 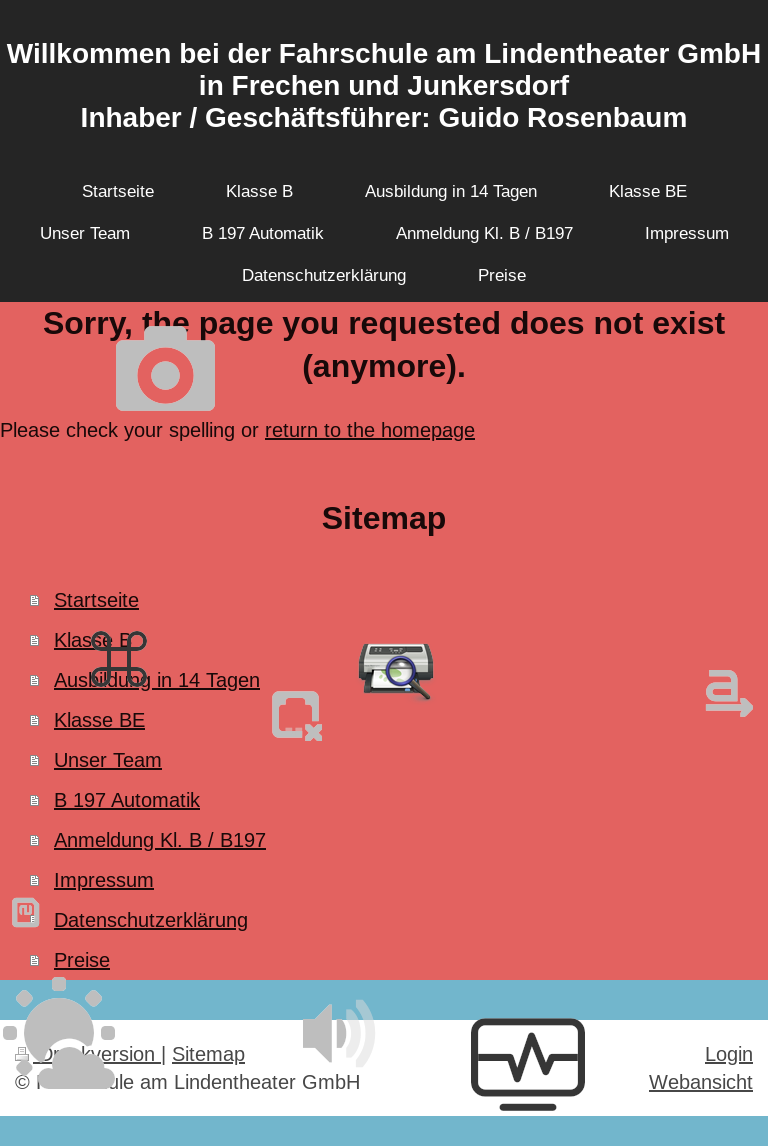 What do you see at coordinates (396, 667) in the screenshot?
I see `preview document before printing` at bounding box center [396, 667].